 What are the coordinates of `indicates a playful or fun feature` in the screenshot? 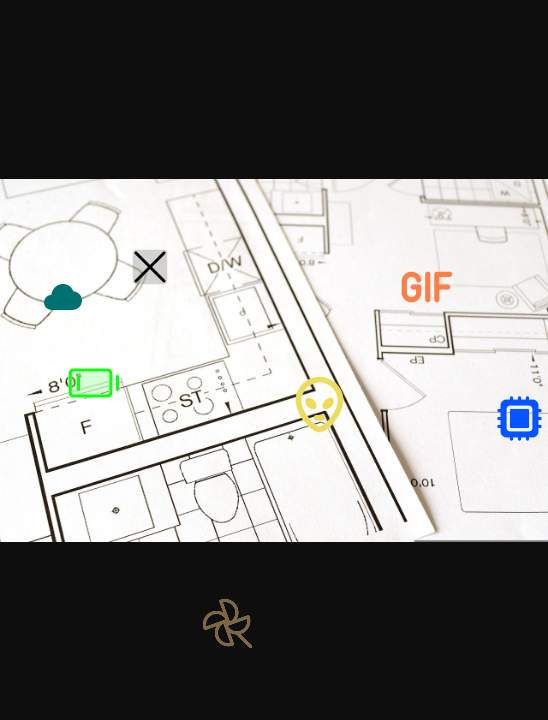 It's located at (228, 624).